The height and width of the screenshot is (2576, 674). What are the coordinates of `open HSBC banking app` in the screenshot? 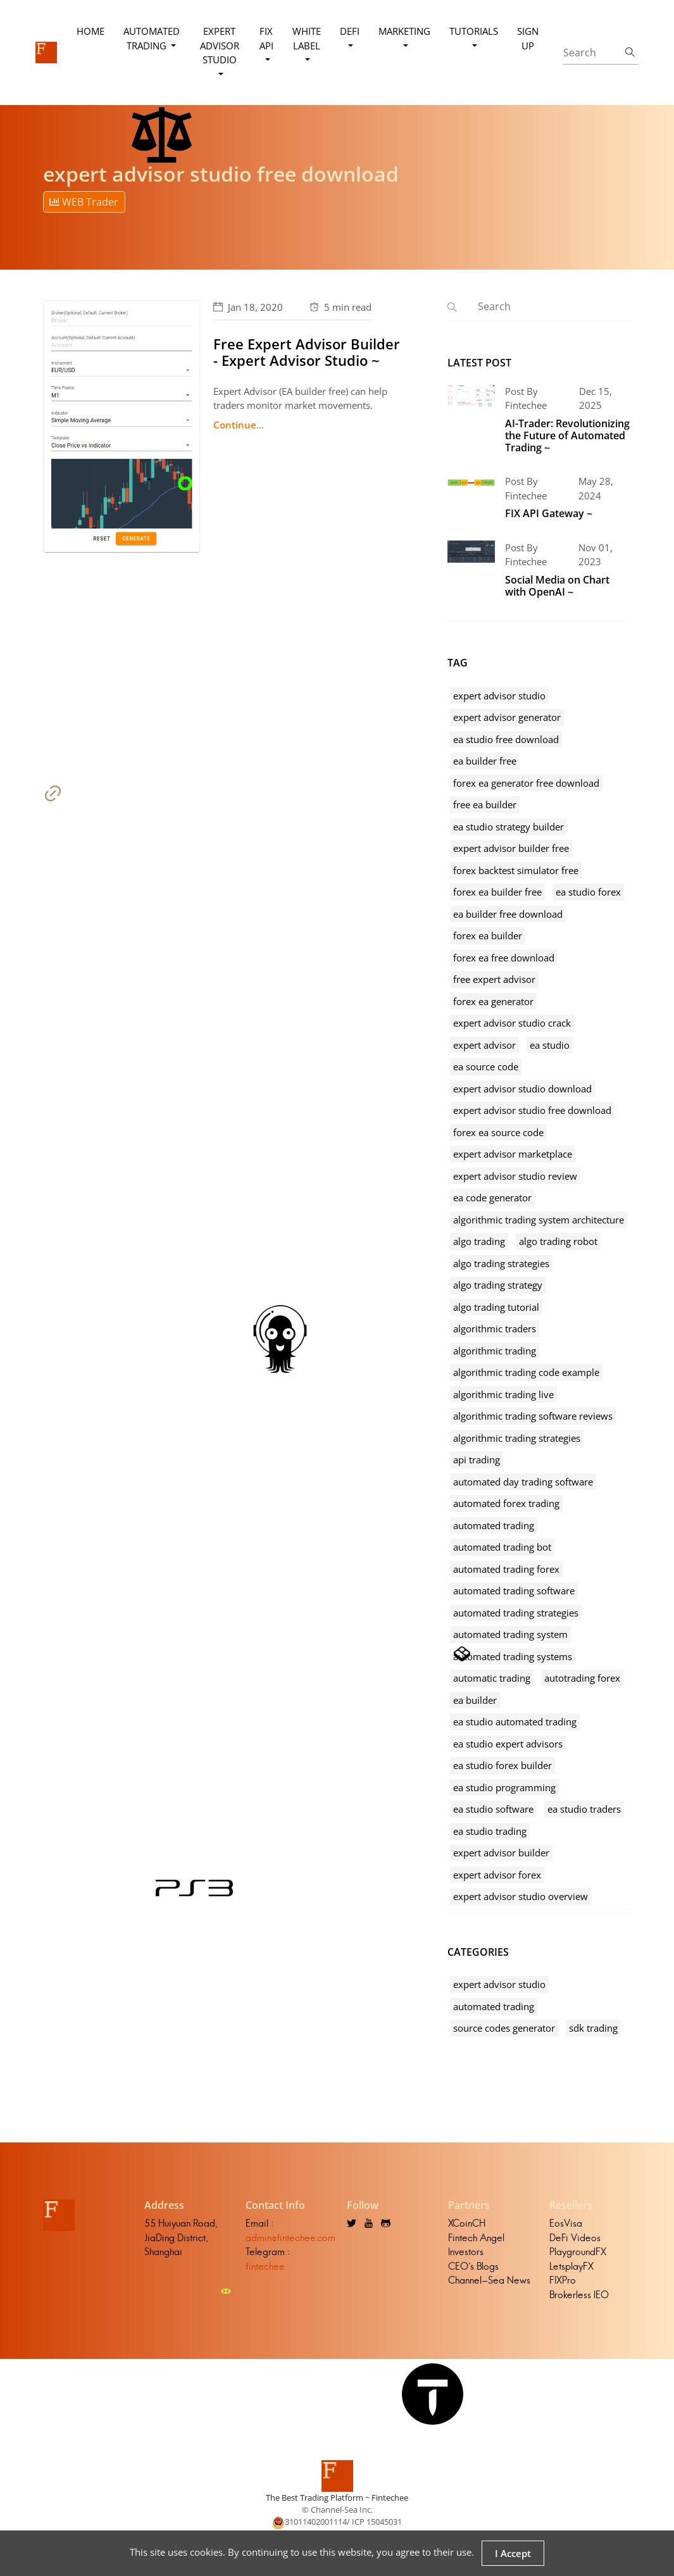 It's located at (226, 2291).